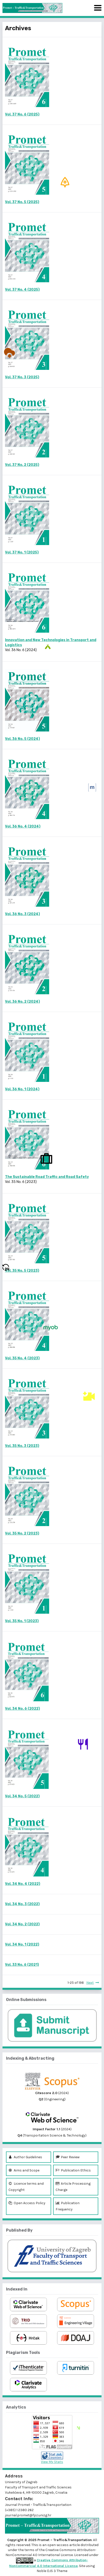 The width and height of the screenshot is (104, 2576). I want to click on access MYOB accounting software, so click(51, 1328).